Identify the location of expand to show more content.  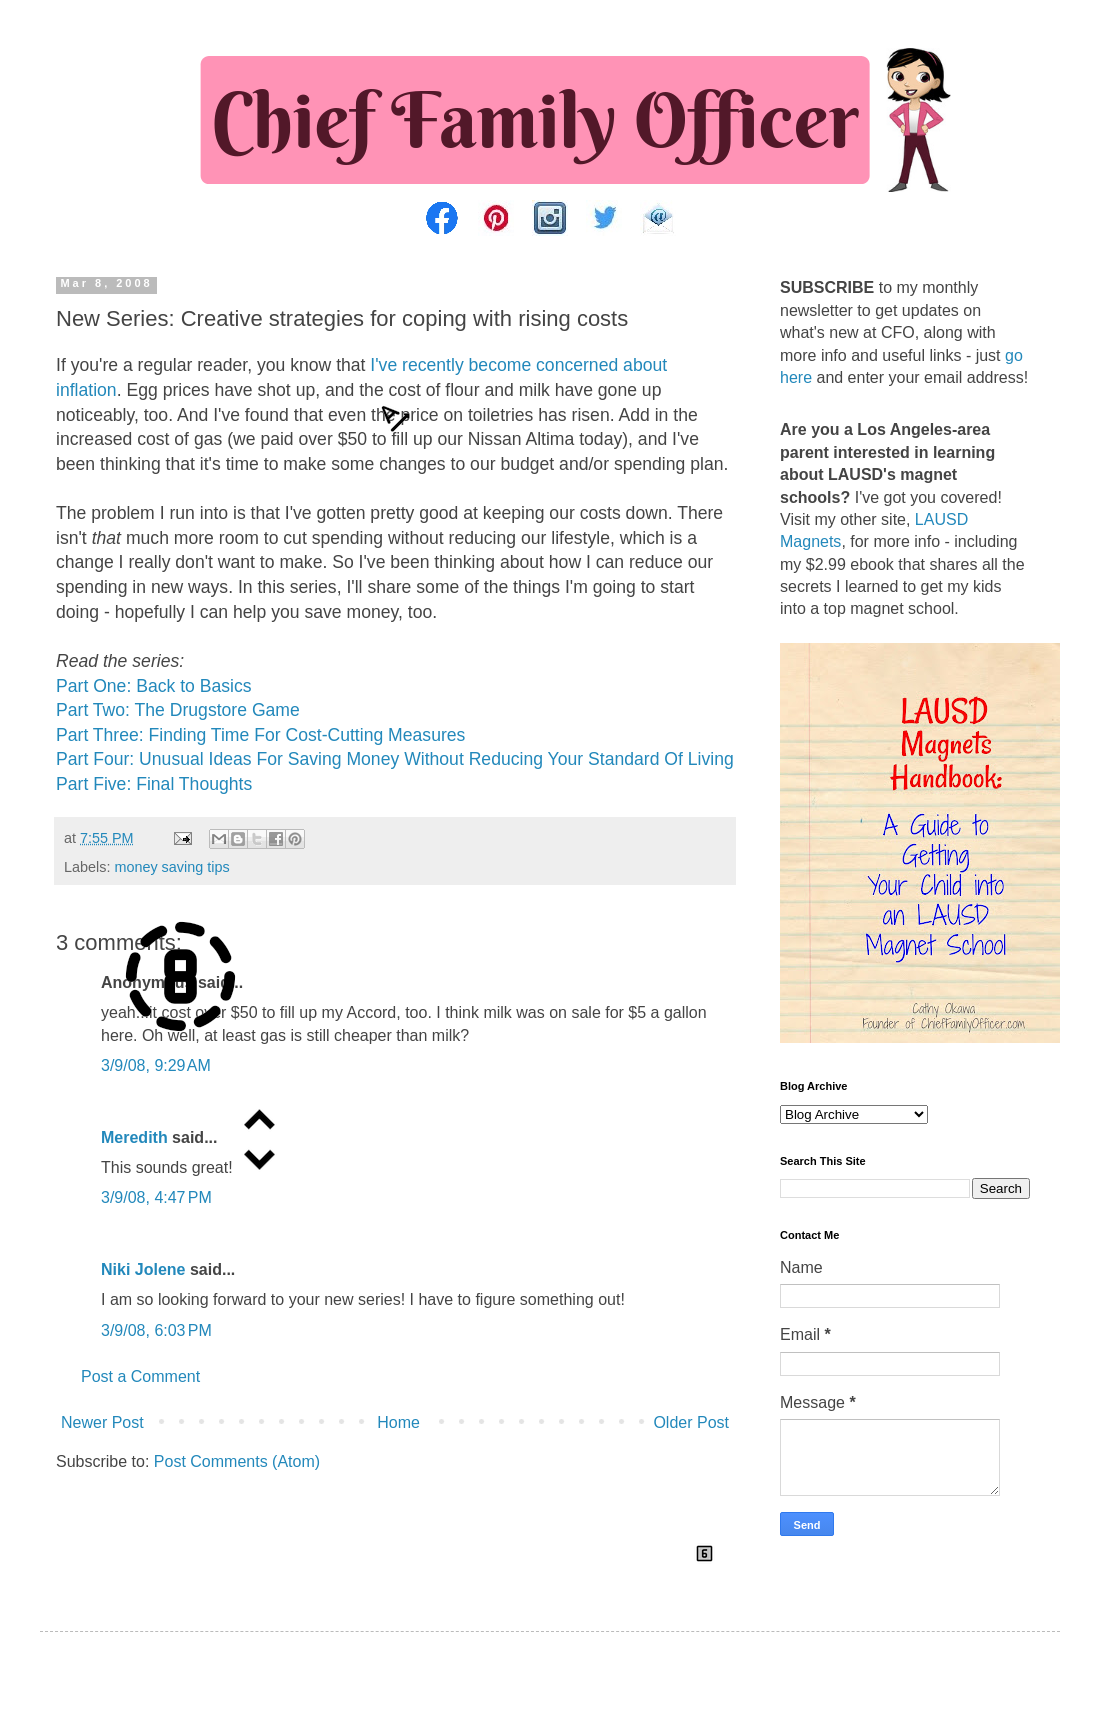
(259, 1139).